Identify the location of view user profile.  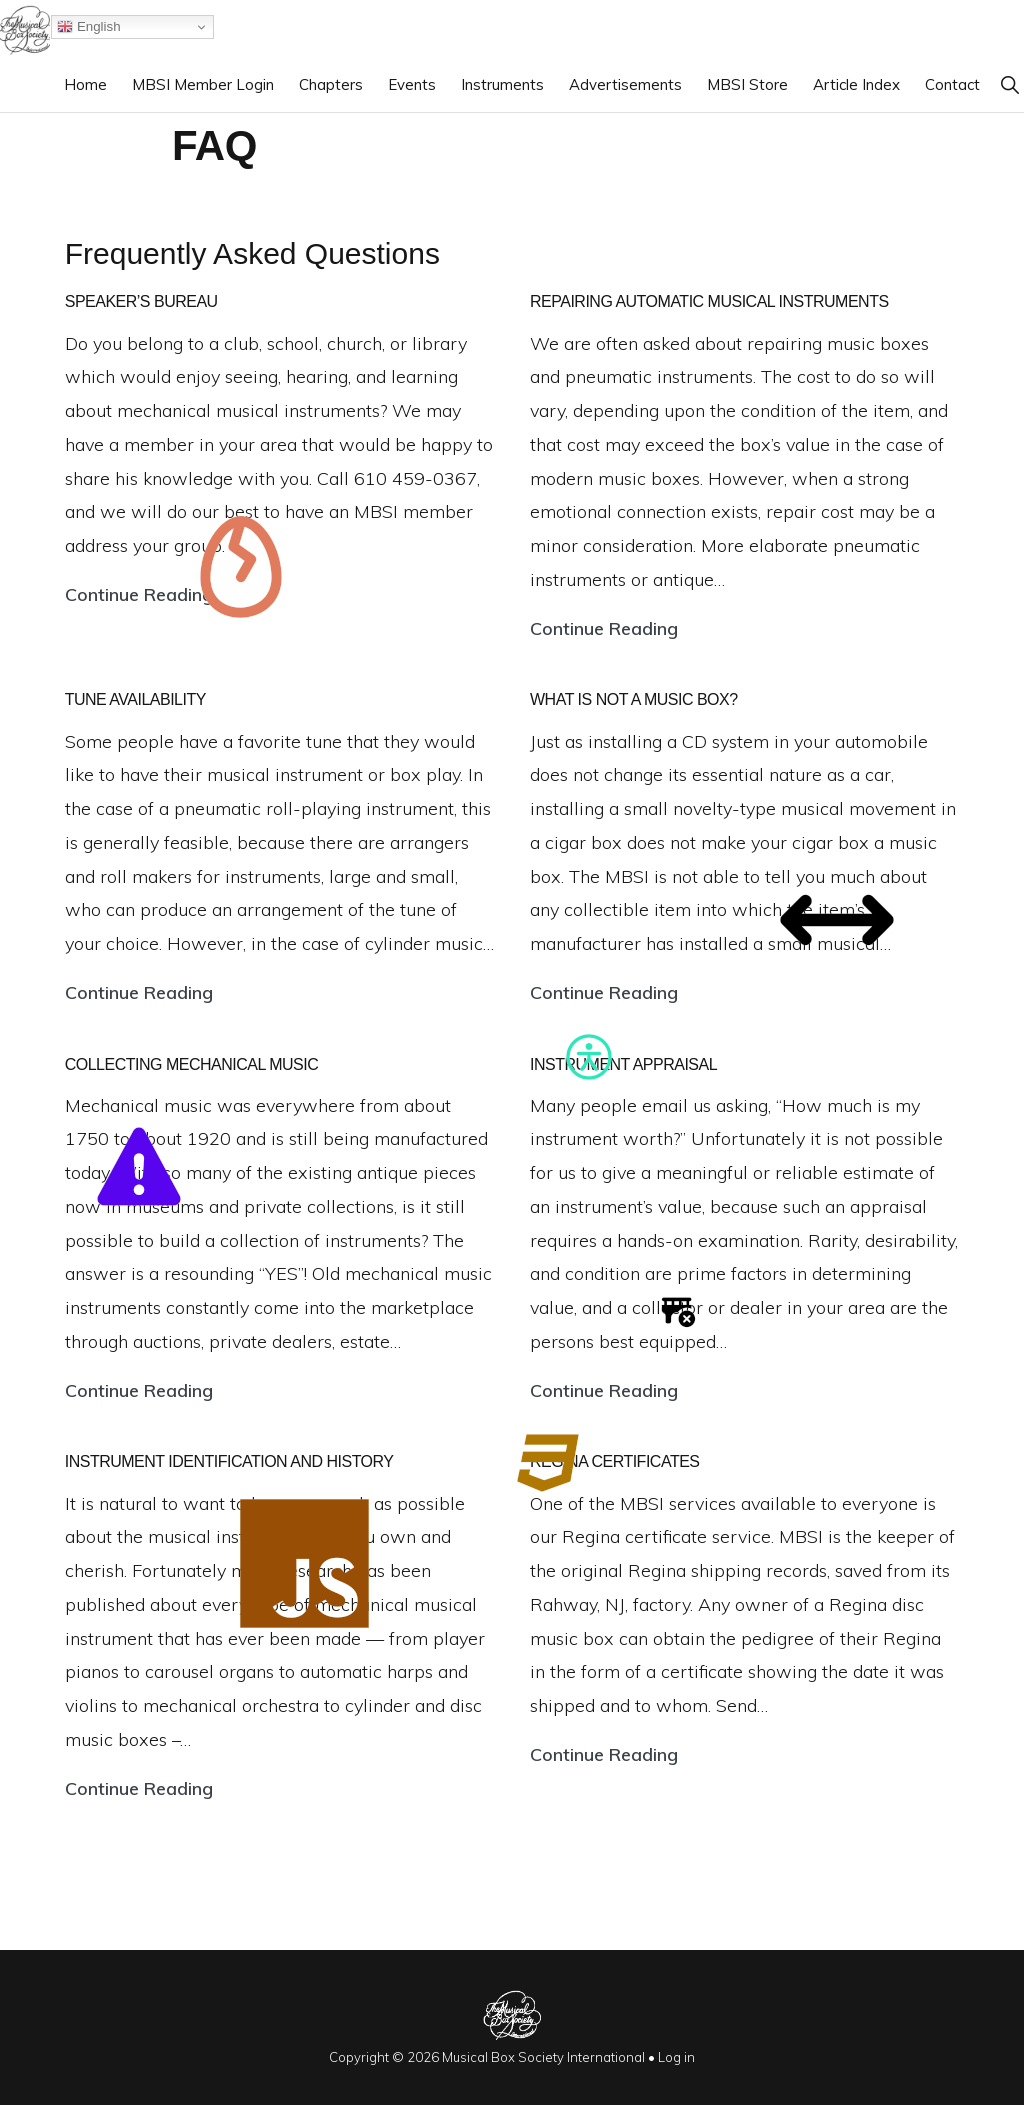
(589, 1057).